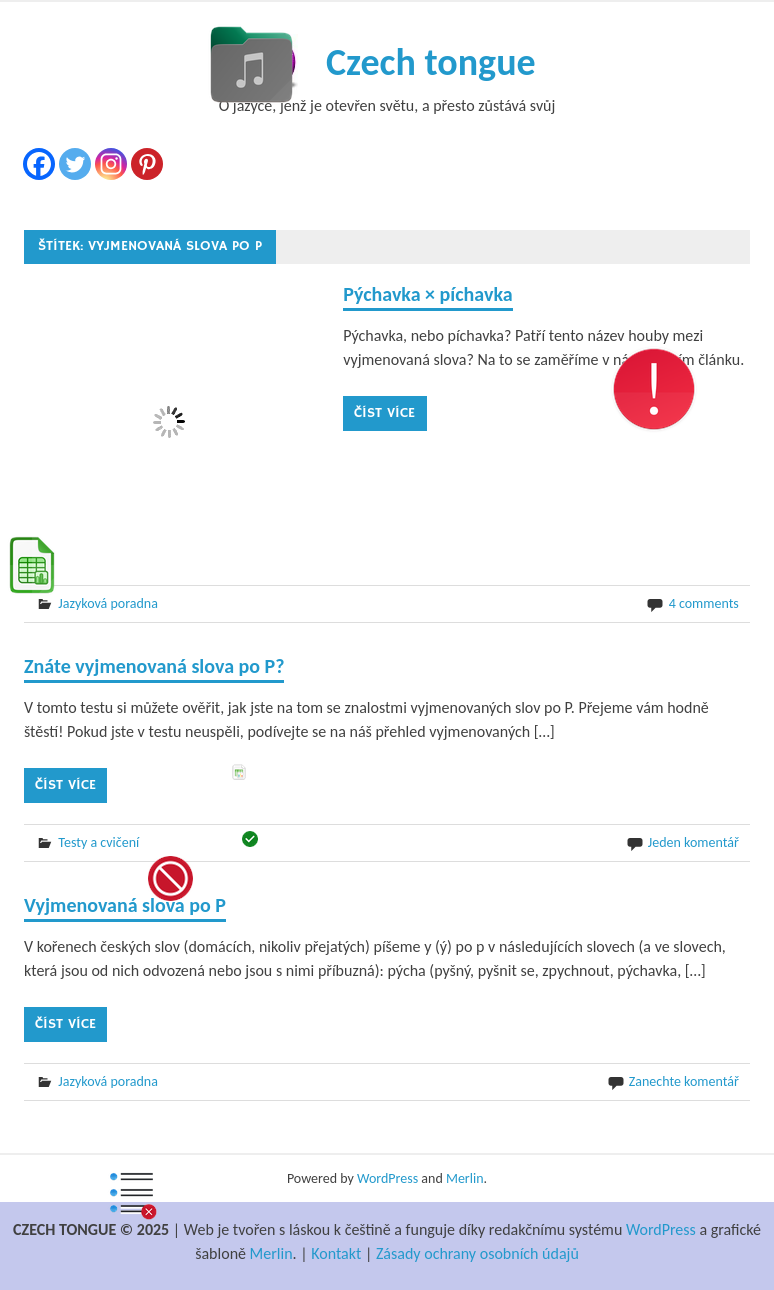 Image resolution: width=774 pixels, height=1290 pixels. What do you see at coordinates (250, 839) in the screenshot?
I see `confirm or accept an action` at bounding box center [250, 839].